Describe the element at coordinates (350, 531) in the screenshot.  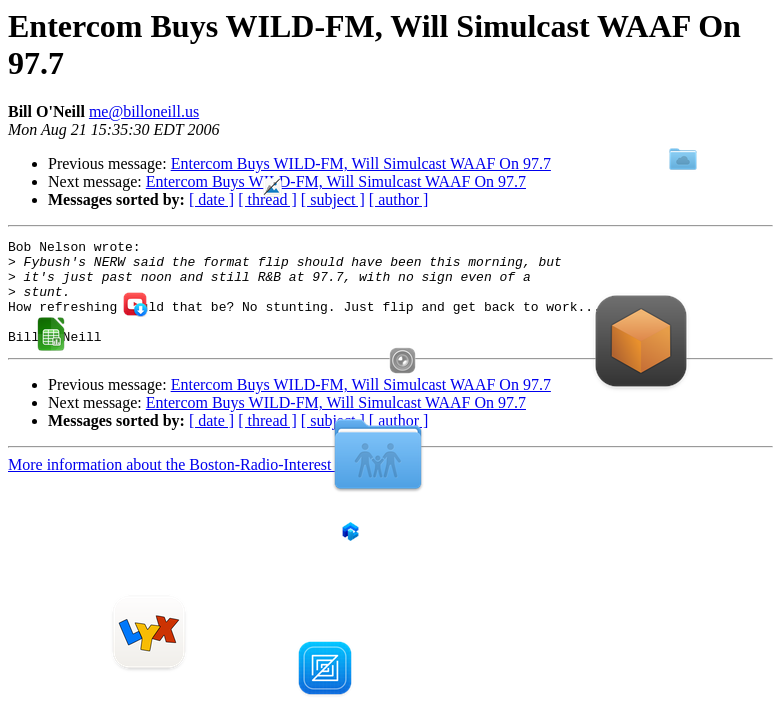
I see `open microsoft maquette app` at that location.